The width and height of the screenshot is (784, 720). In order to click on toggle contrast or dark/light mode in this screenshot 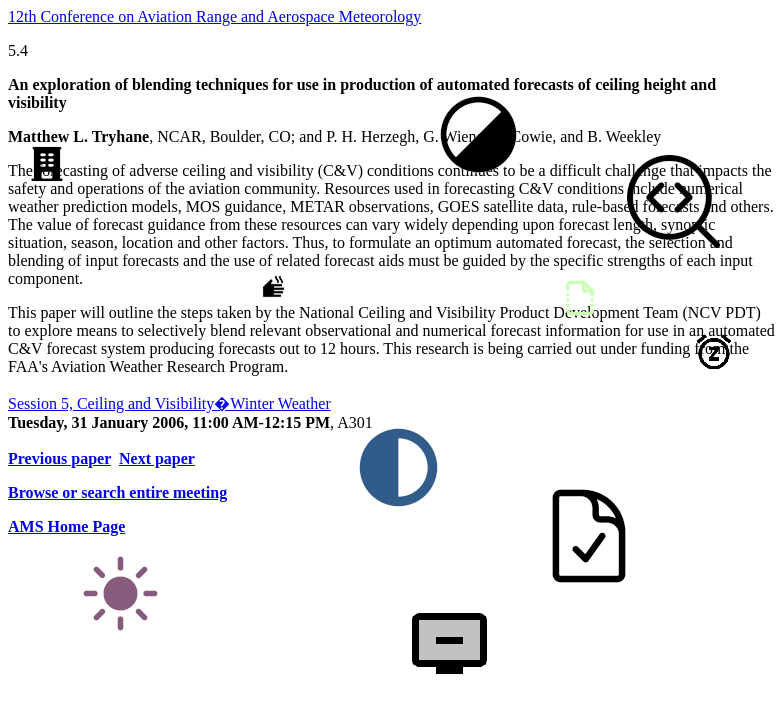, I will do `click(478, 134)`.